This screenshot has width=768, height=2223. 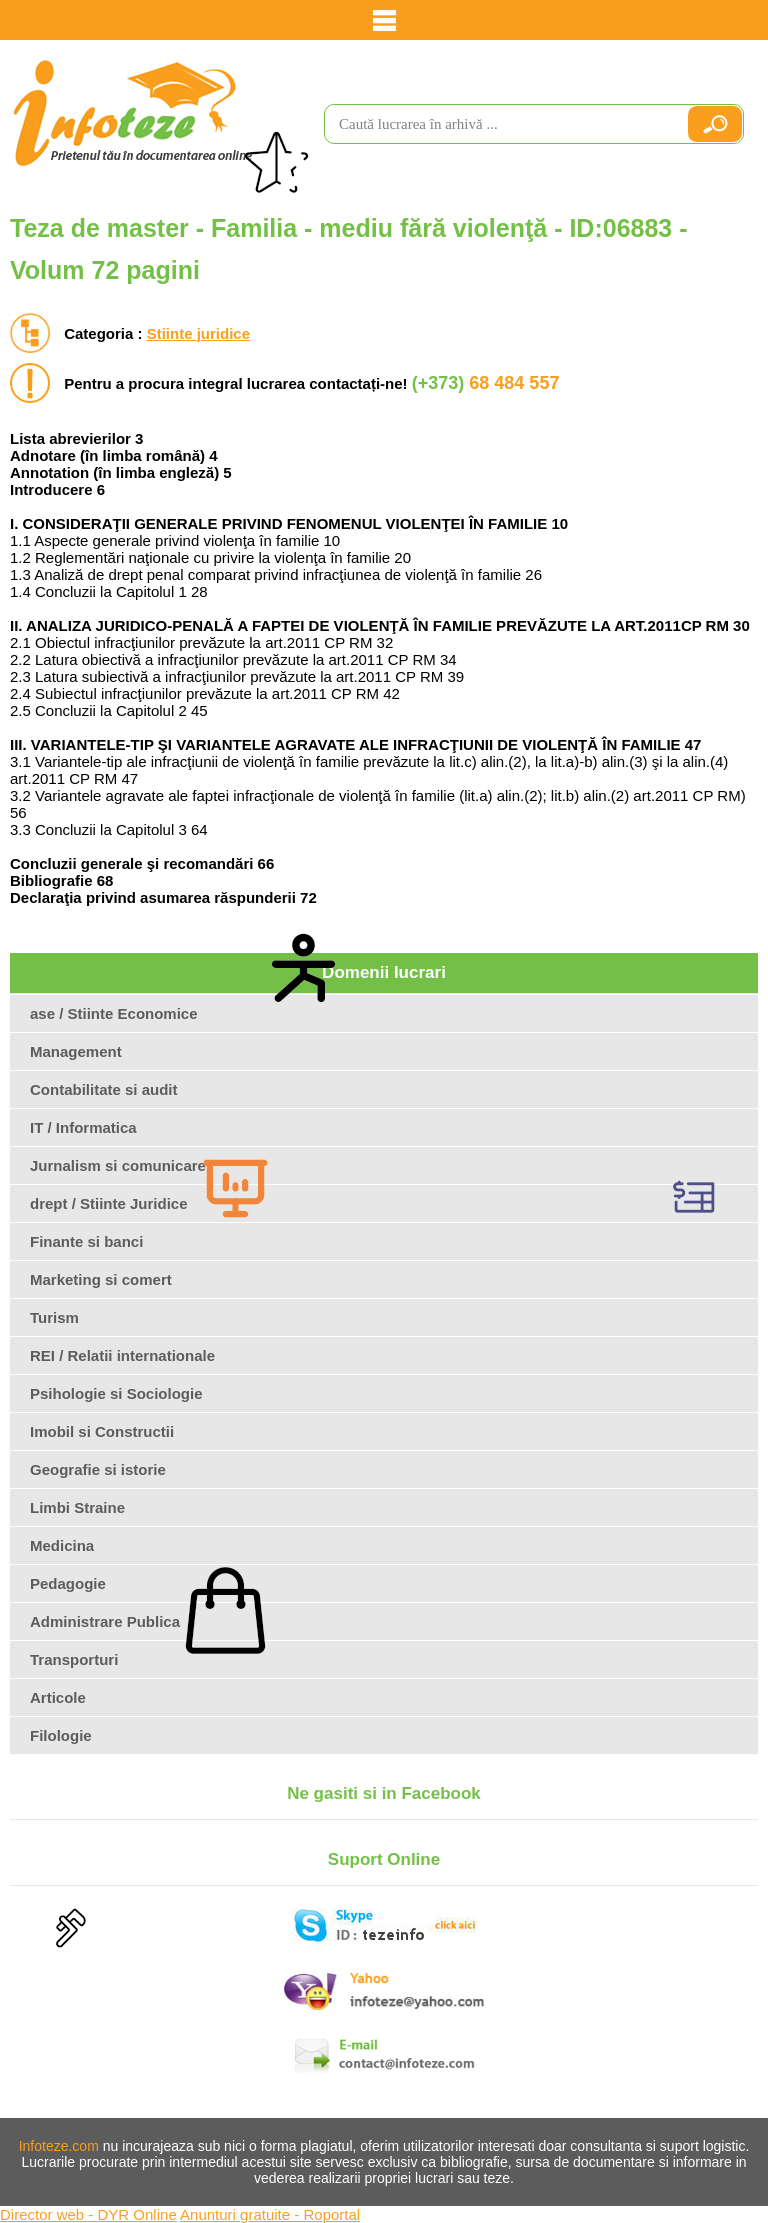 What do you see at coordinates (225, 1610) in the screenshot?
I see `view your shopping bag` at bounding box center [225, 1610].